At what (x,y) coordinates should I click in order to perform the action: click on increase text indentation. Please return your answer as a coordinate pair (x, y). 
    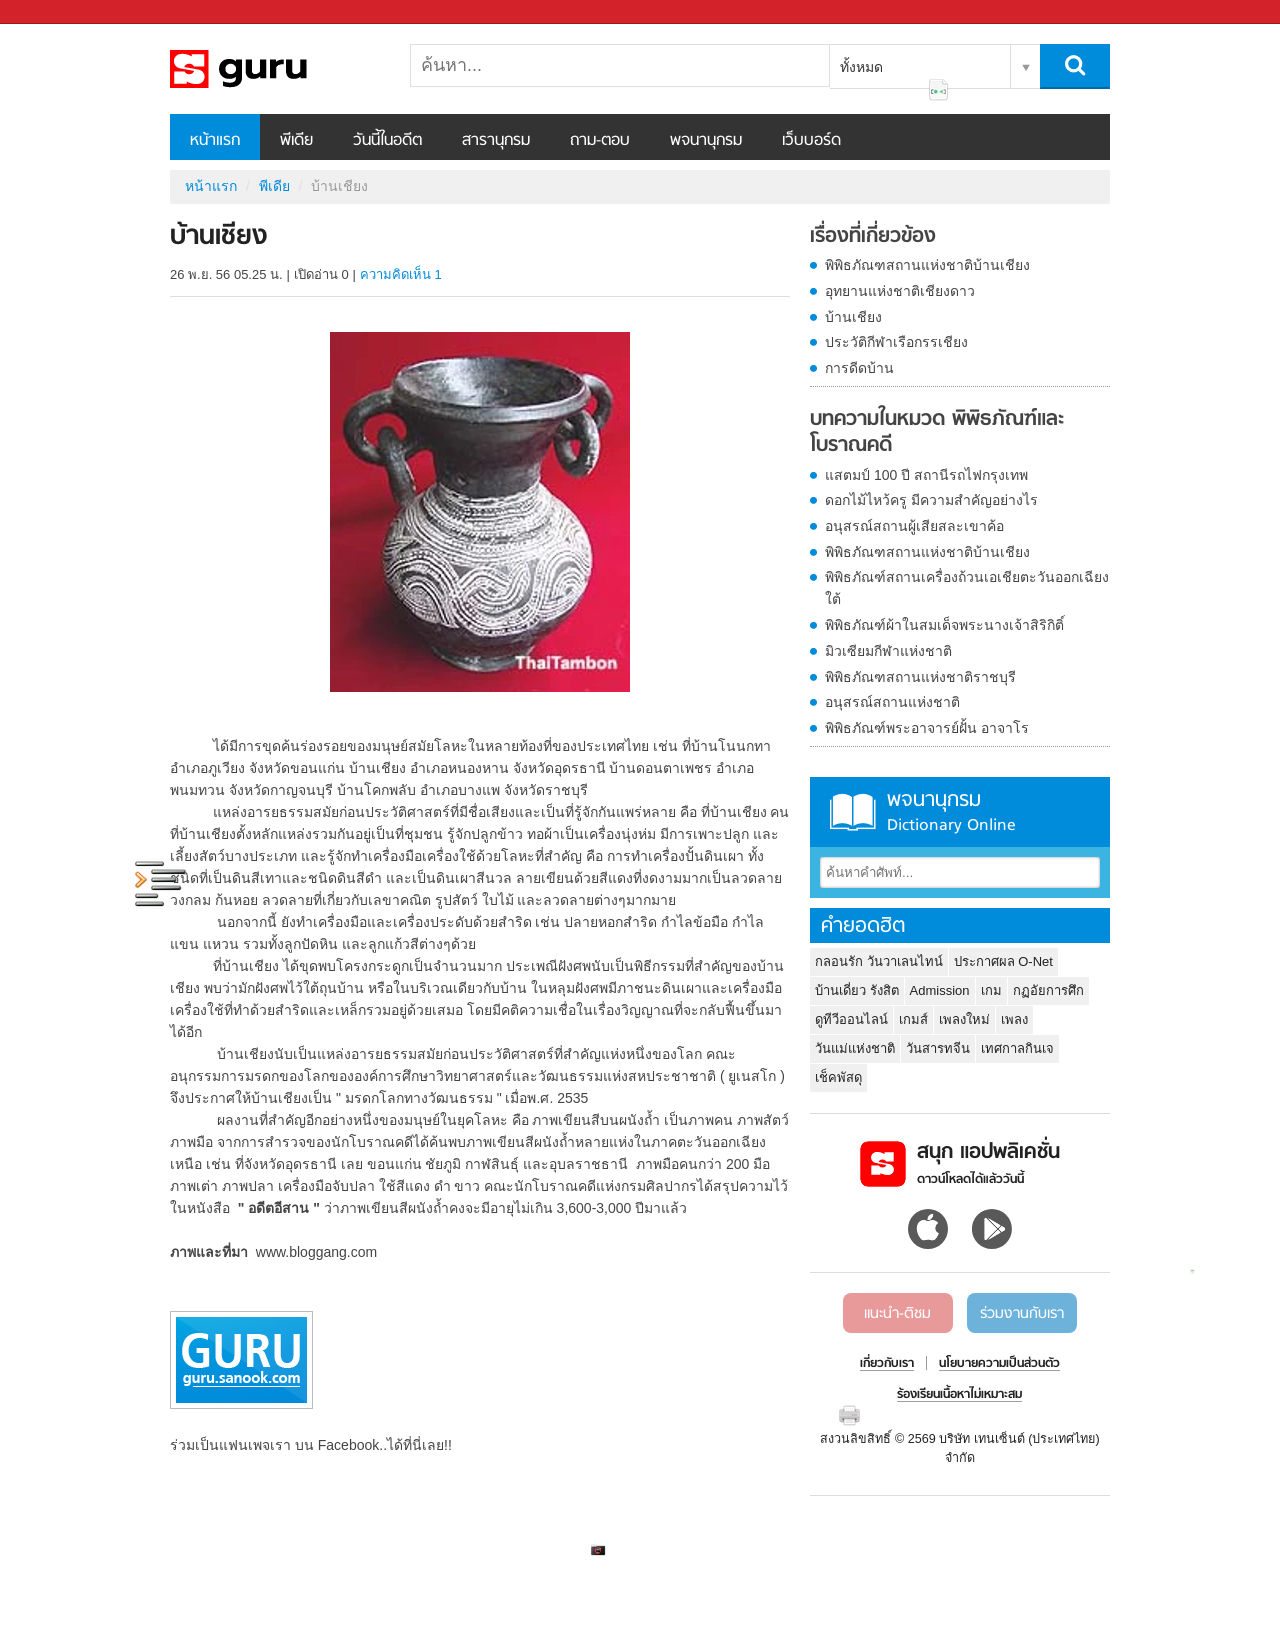
    Looking at the image, I should click on (160, 885).